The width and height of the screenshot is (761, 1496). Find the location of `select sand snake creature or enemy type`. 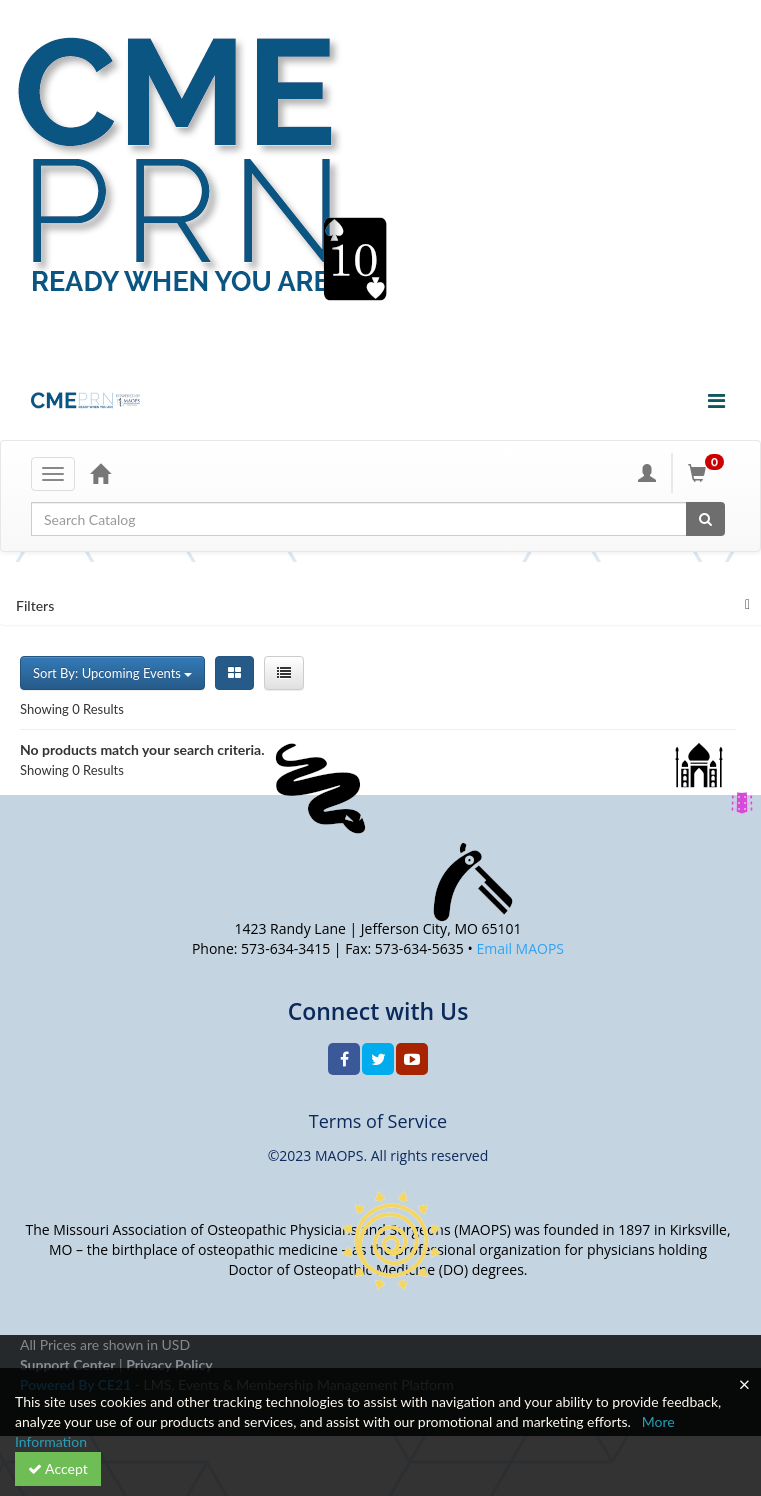

select sand snake creature or enemy type is located at coordinates (320, 788).